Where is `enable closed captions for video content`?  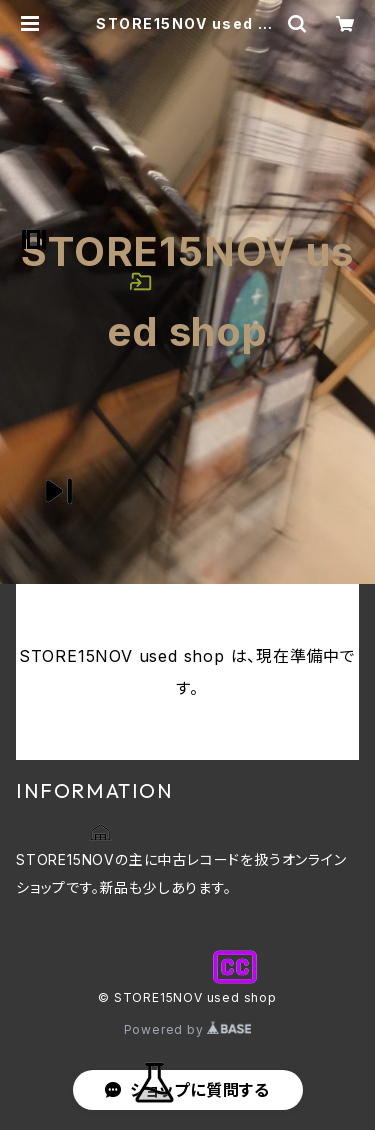 enable closed captions for video content is located at coordinates (235, 967).